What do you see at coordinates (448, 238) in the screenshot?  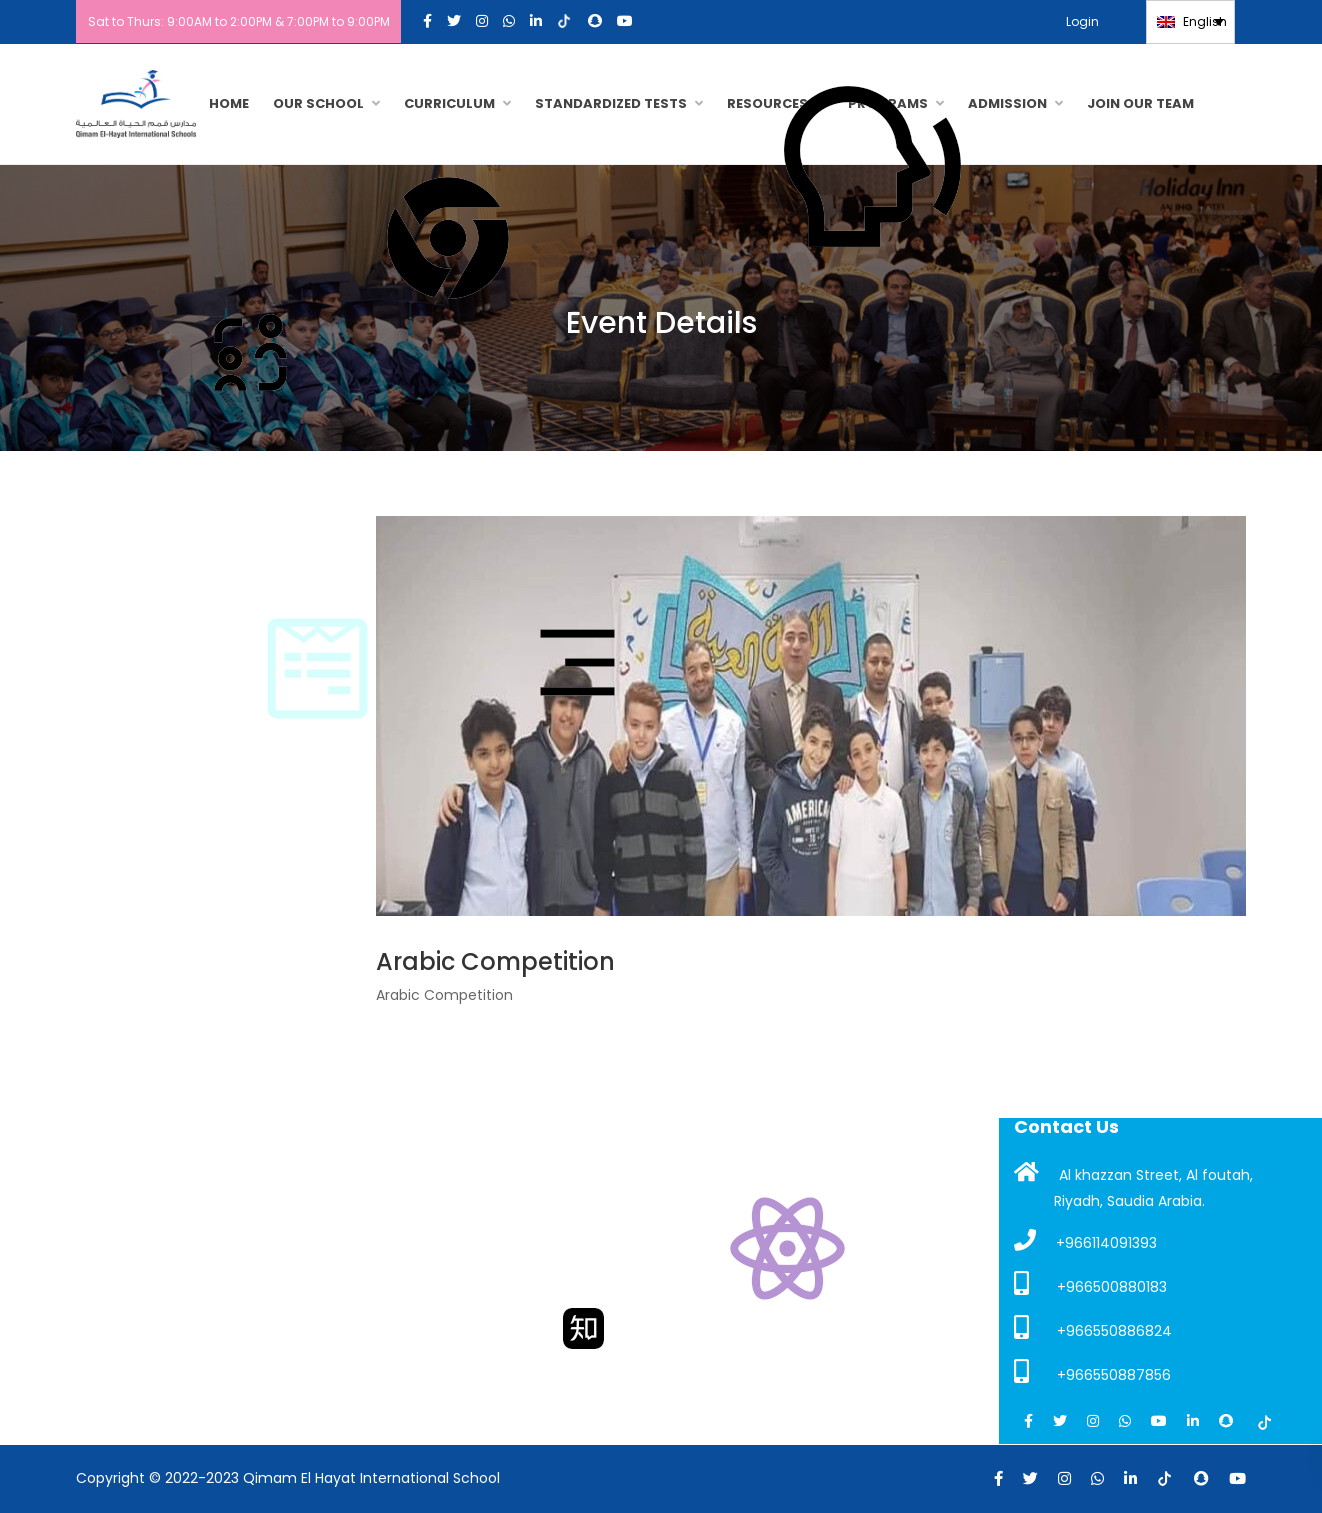 I see `open Google Chrome browser` at bounding box center [448, 238].